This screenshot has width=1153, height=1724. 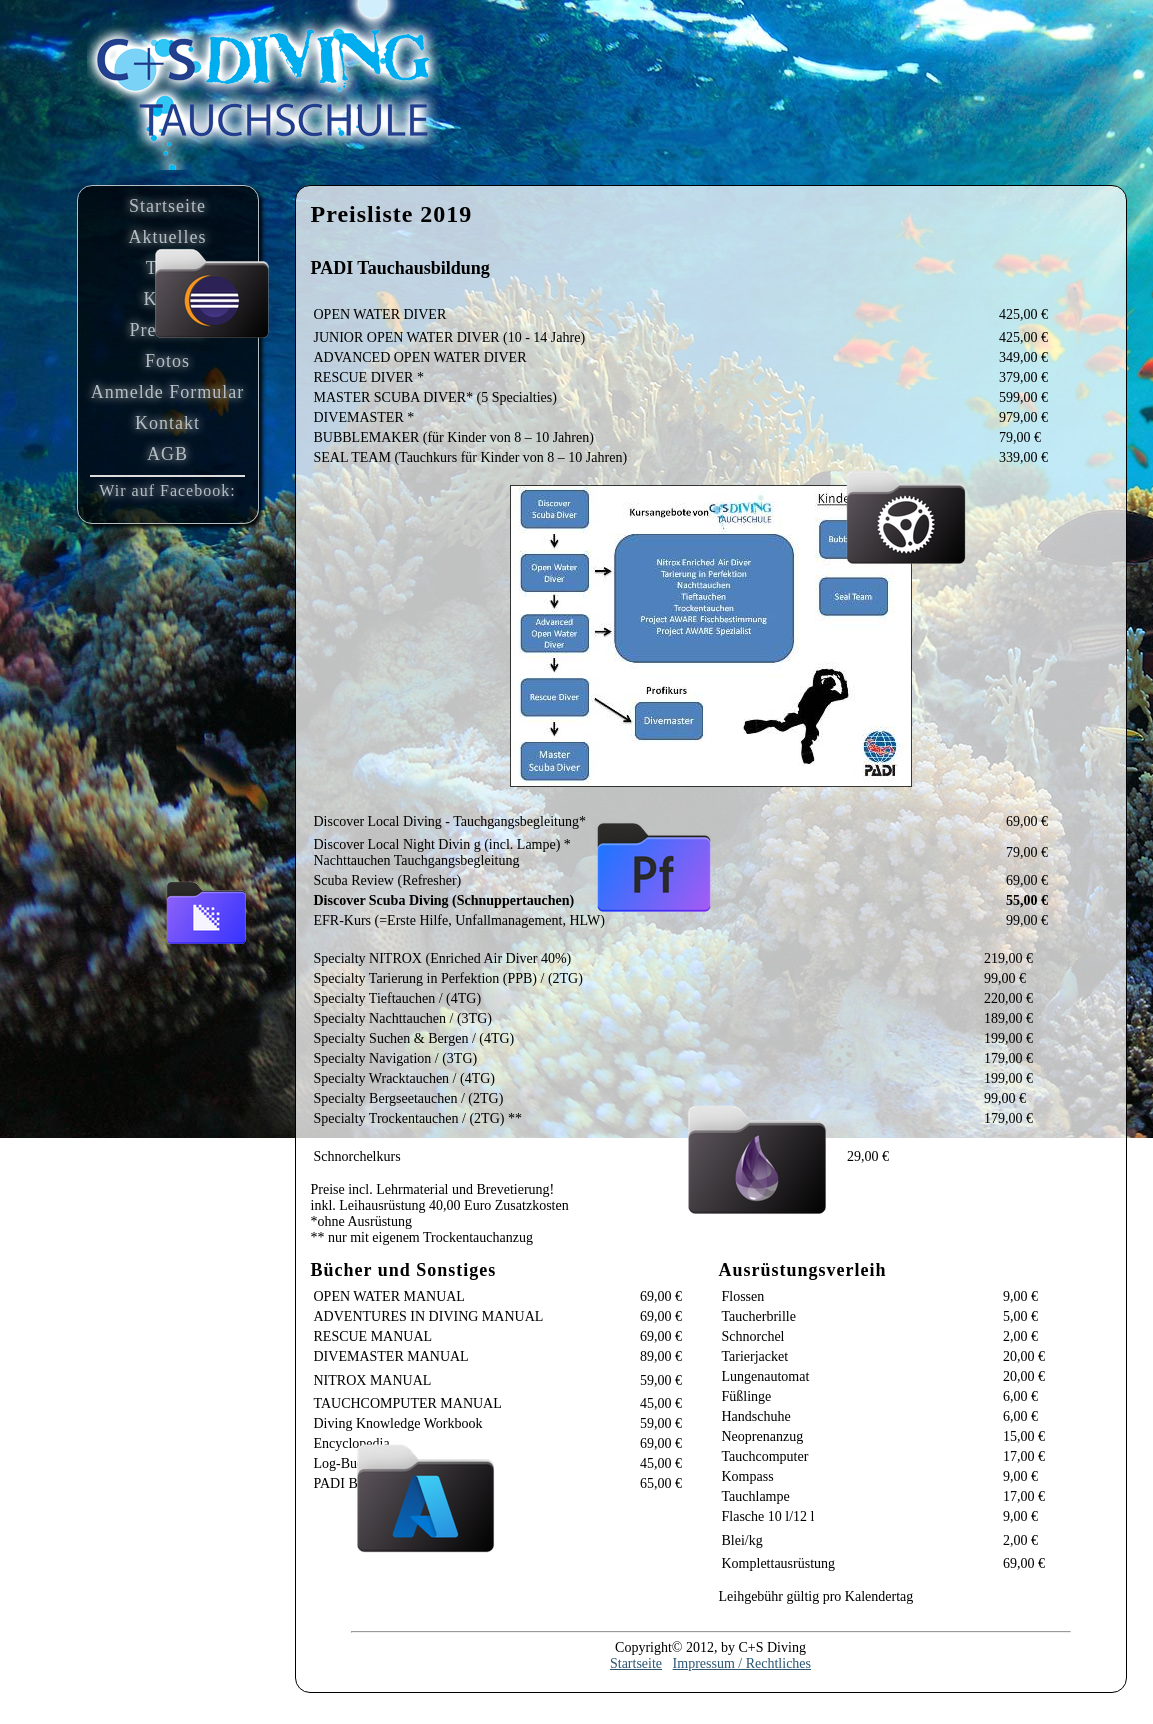 I want to click on open actix web framework project folder, so click(x=905, y=520).